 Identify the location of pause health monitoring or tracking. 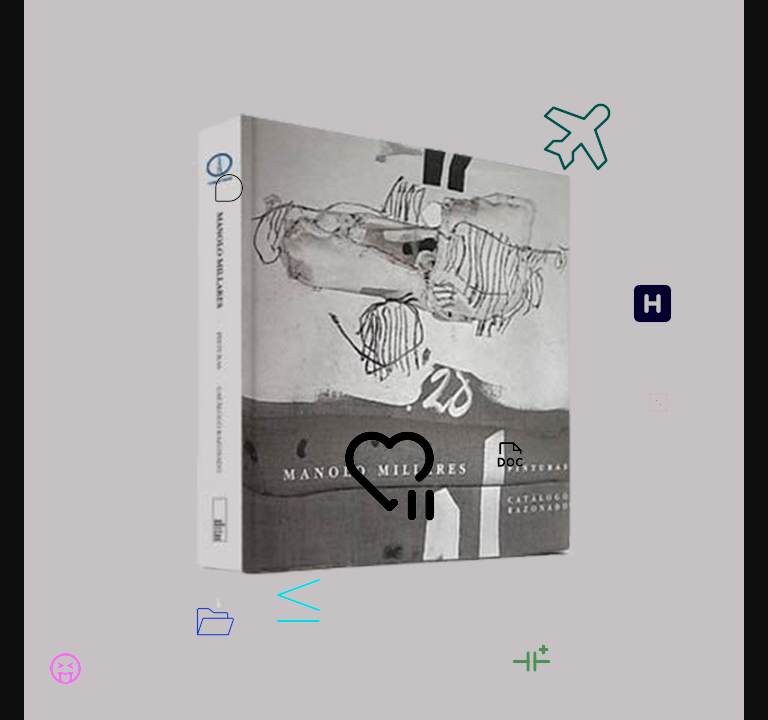
(389, 471).